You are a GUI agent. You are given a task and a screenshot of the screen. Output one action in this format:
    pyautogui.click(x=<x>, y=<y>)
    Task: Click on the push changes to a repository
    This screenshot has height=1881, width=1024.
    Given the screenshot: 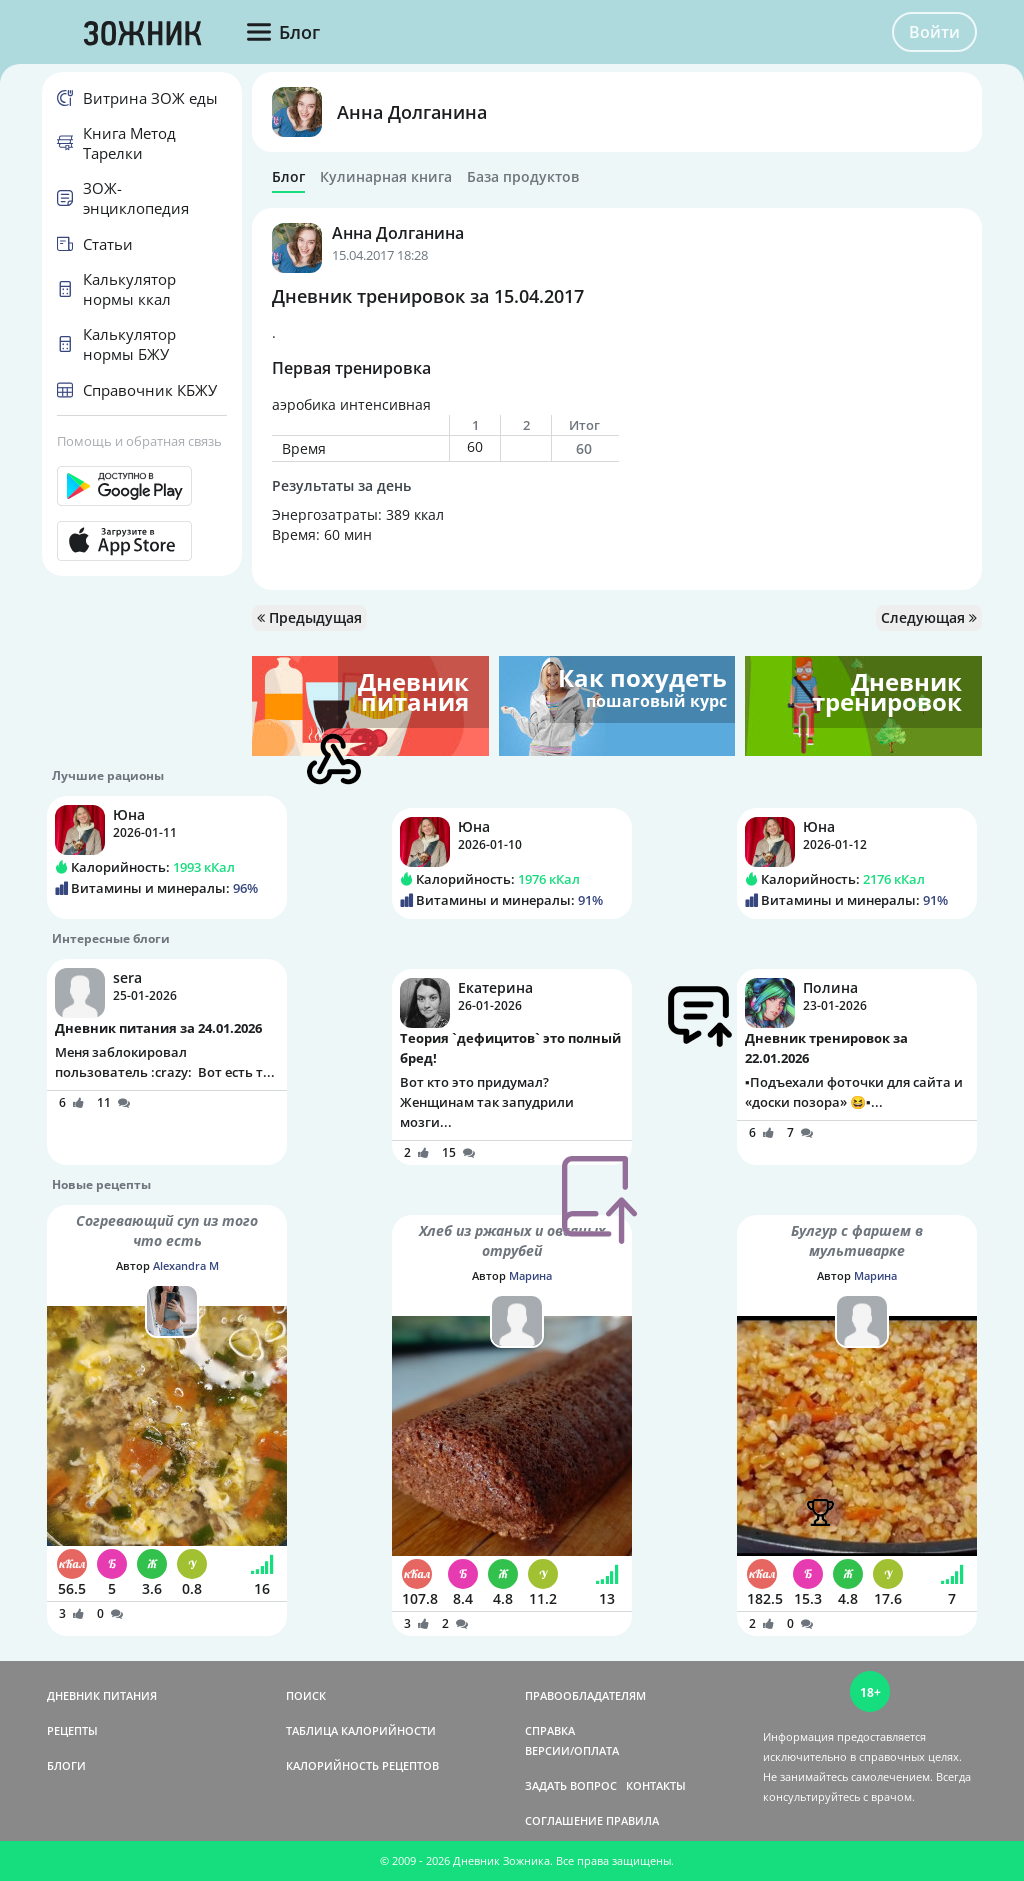 What is the action you would take?
    pyautogui.click(x=595, y=1200)
    